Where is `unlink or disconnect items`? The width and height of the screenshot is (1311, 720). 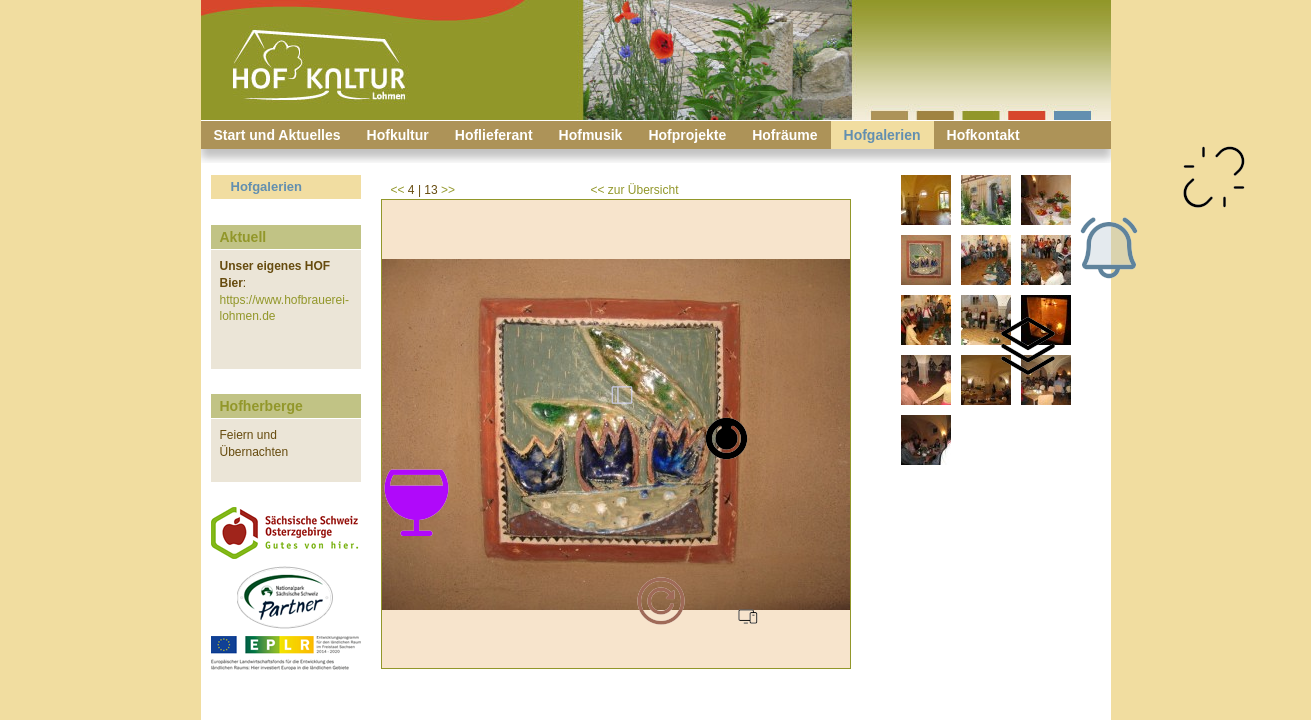
unlink or disconnect items is located at coordinates (1214, 177).